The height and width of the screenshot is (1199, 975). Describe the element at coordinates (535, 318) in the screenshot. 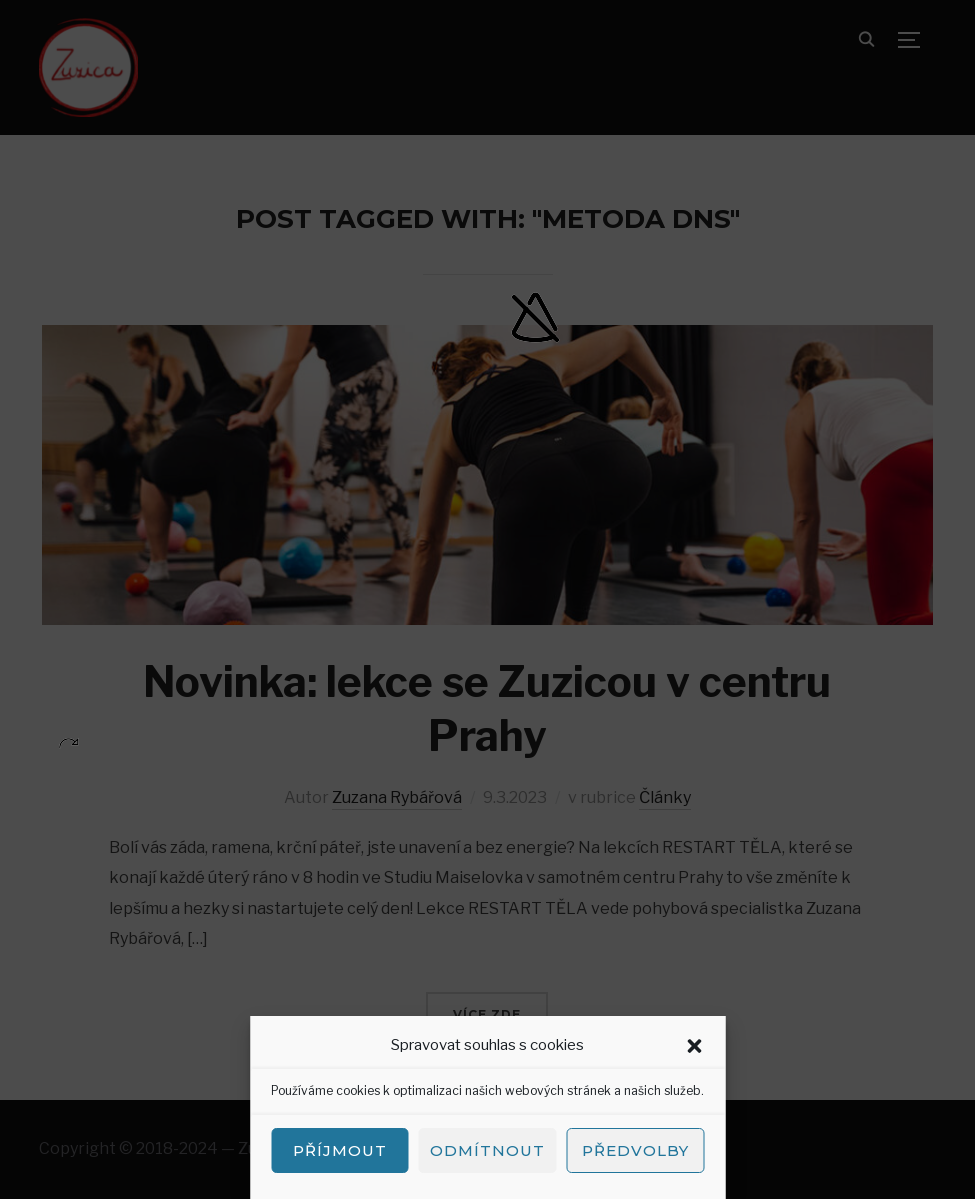

I see `disable construction or maintenance mode` at that location.